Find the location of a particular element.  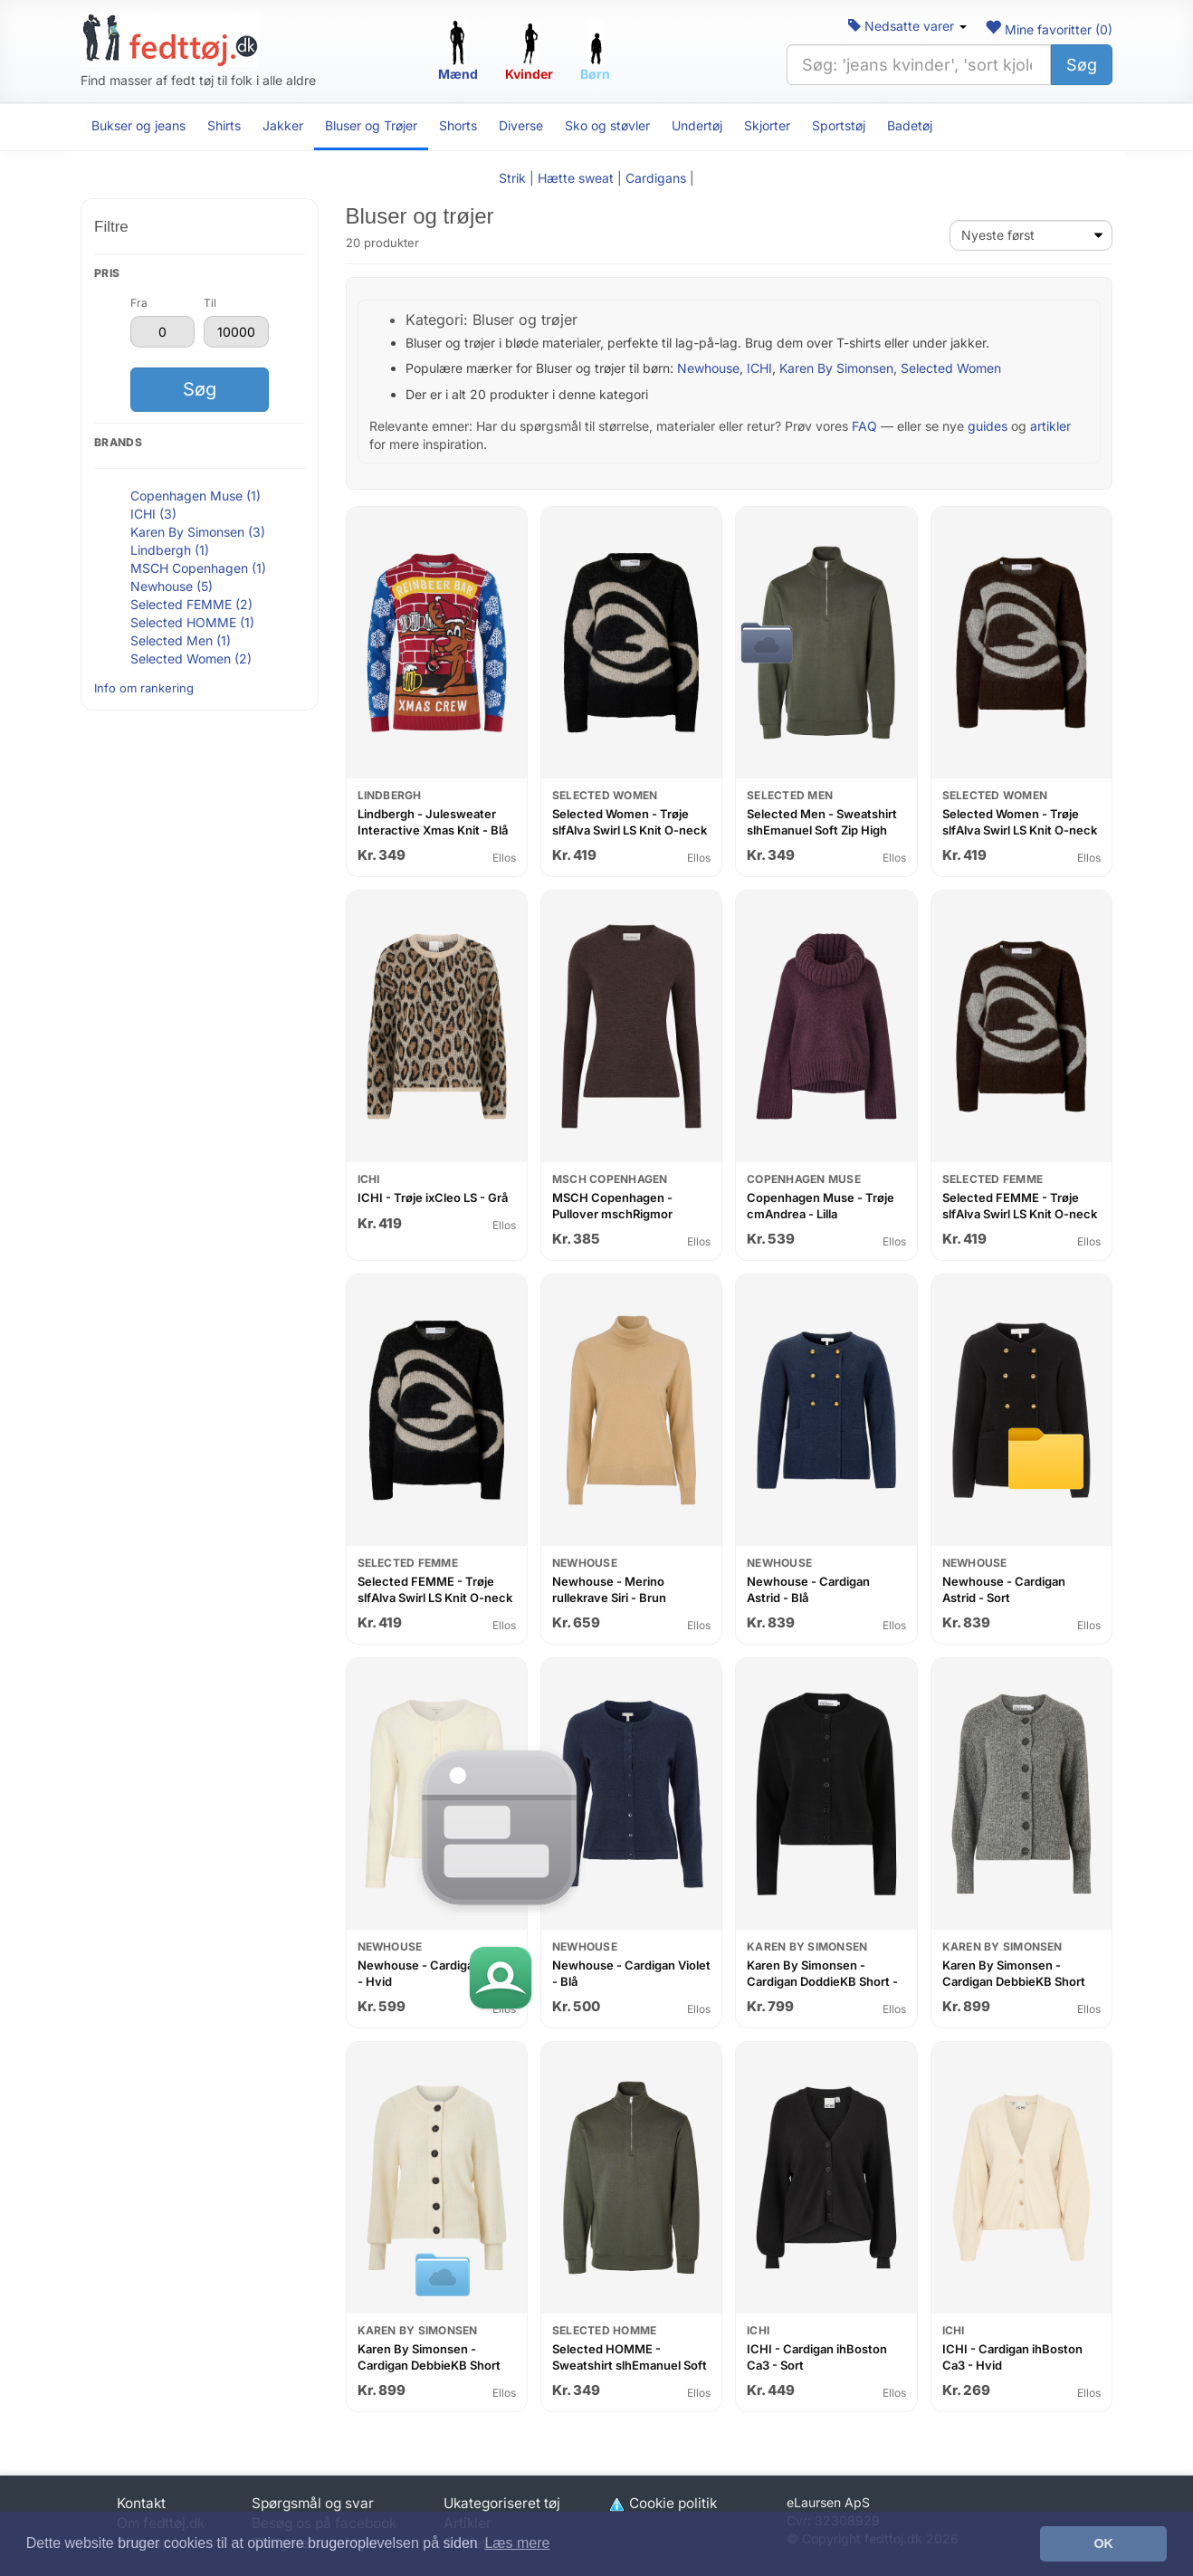

open a folder to view its contents is located at coordinates (1045, 1459).